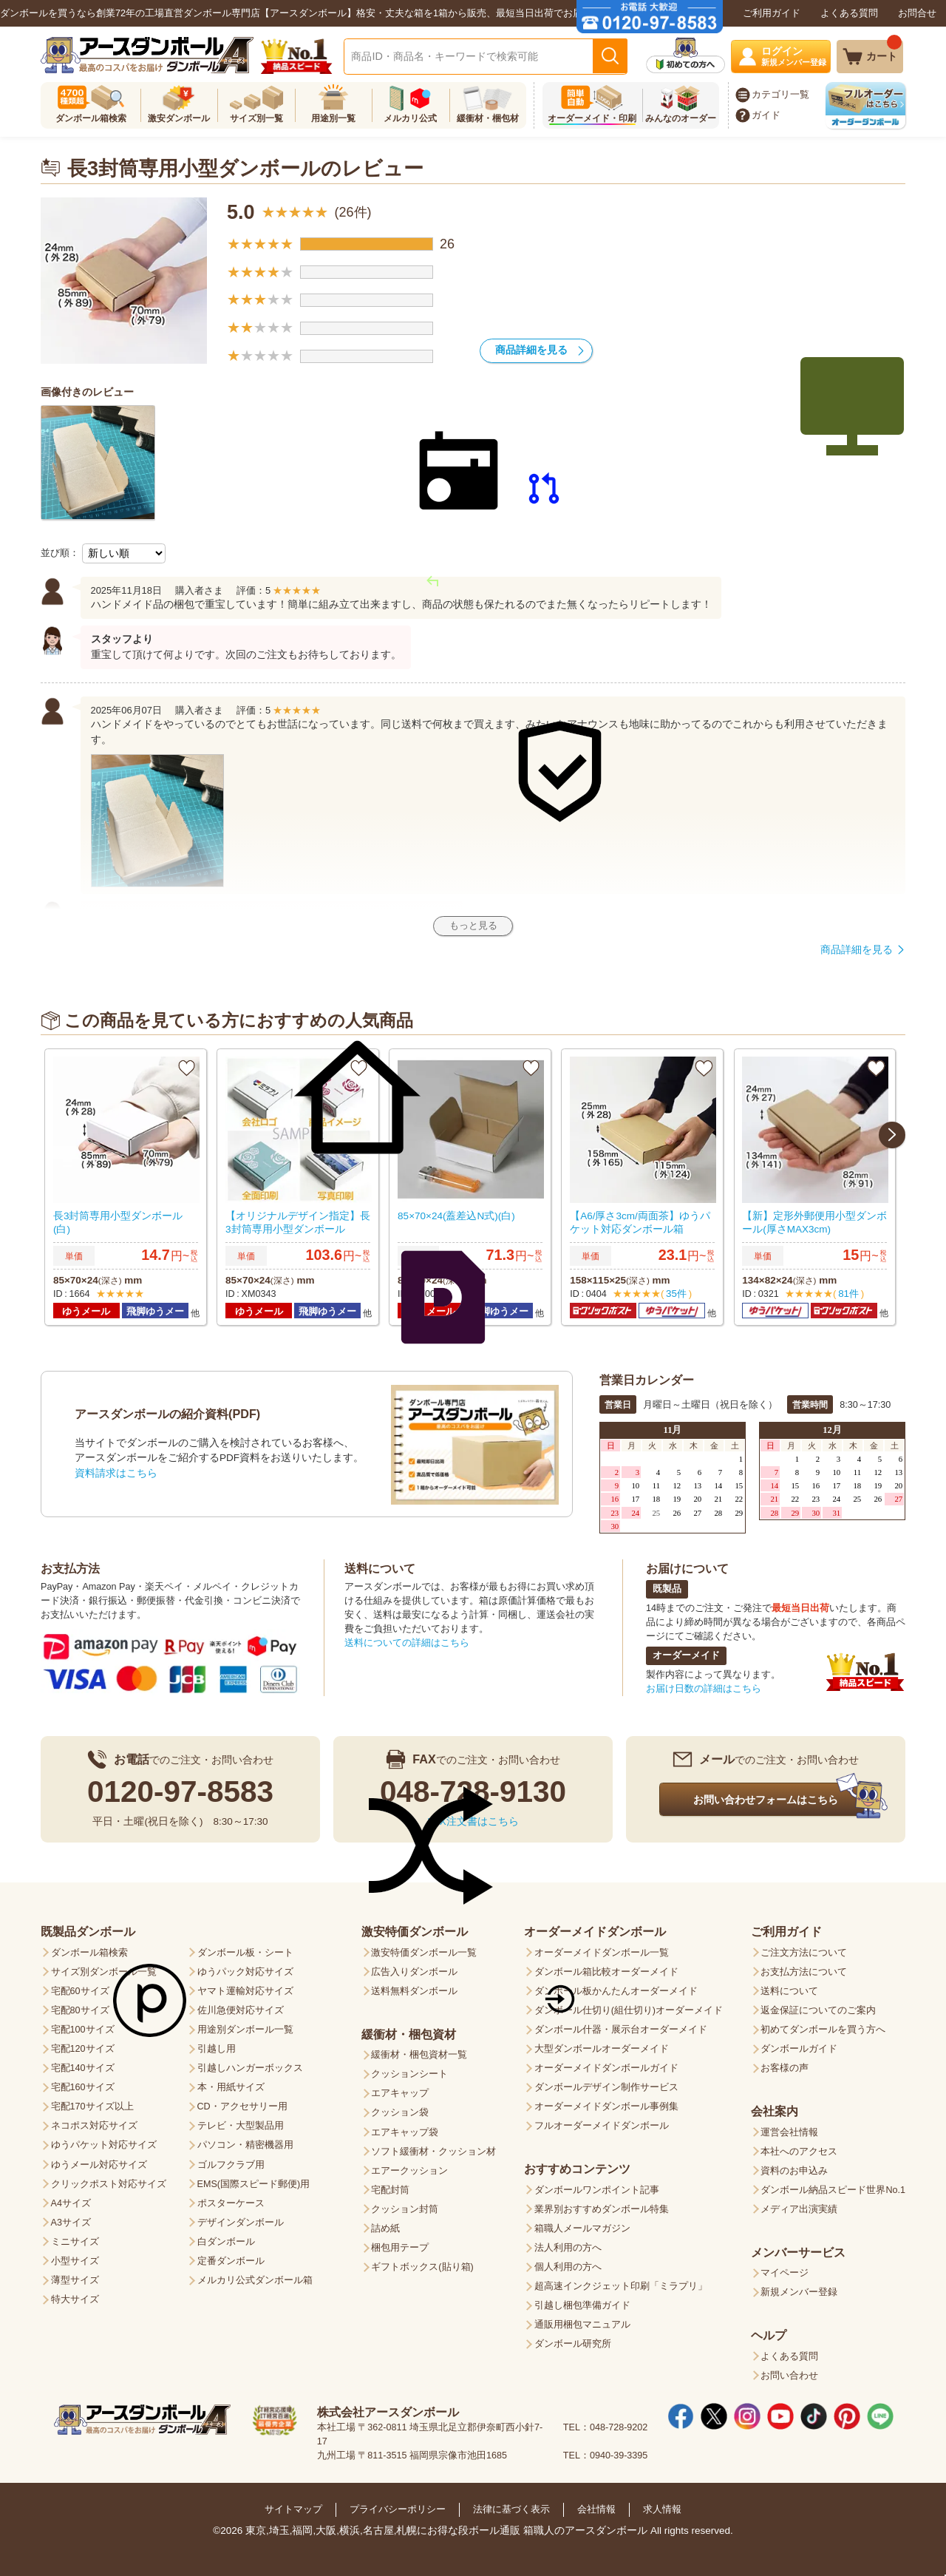  What do you see at coordinates (149, 2000) in the screenshot?
I see `planet logo` at bounding box center [149, 2000].